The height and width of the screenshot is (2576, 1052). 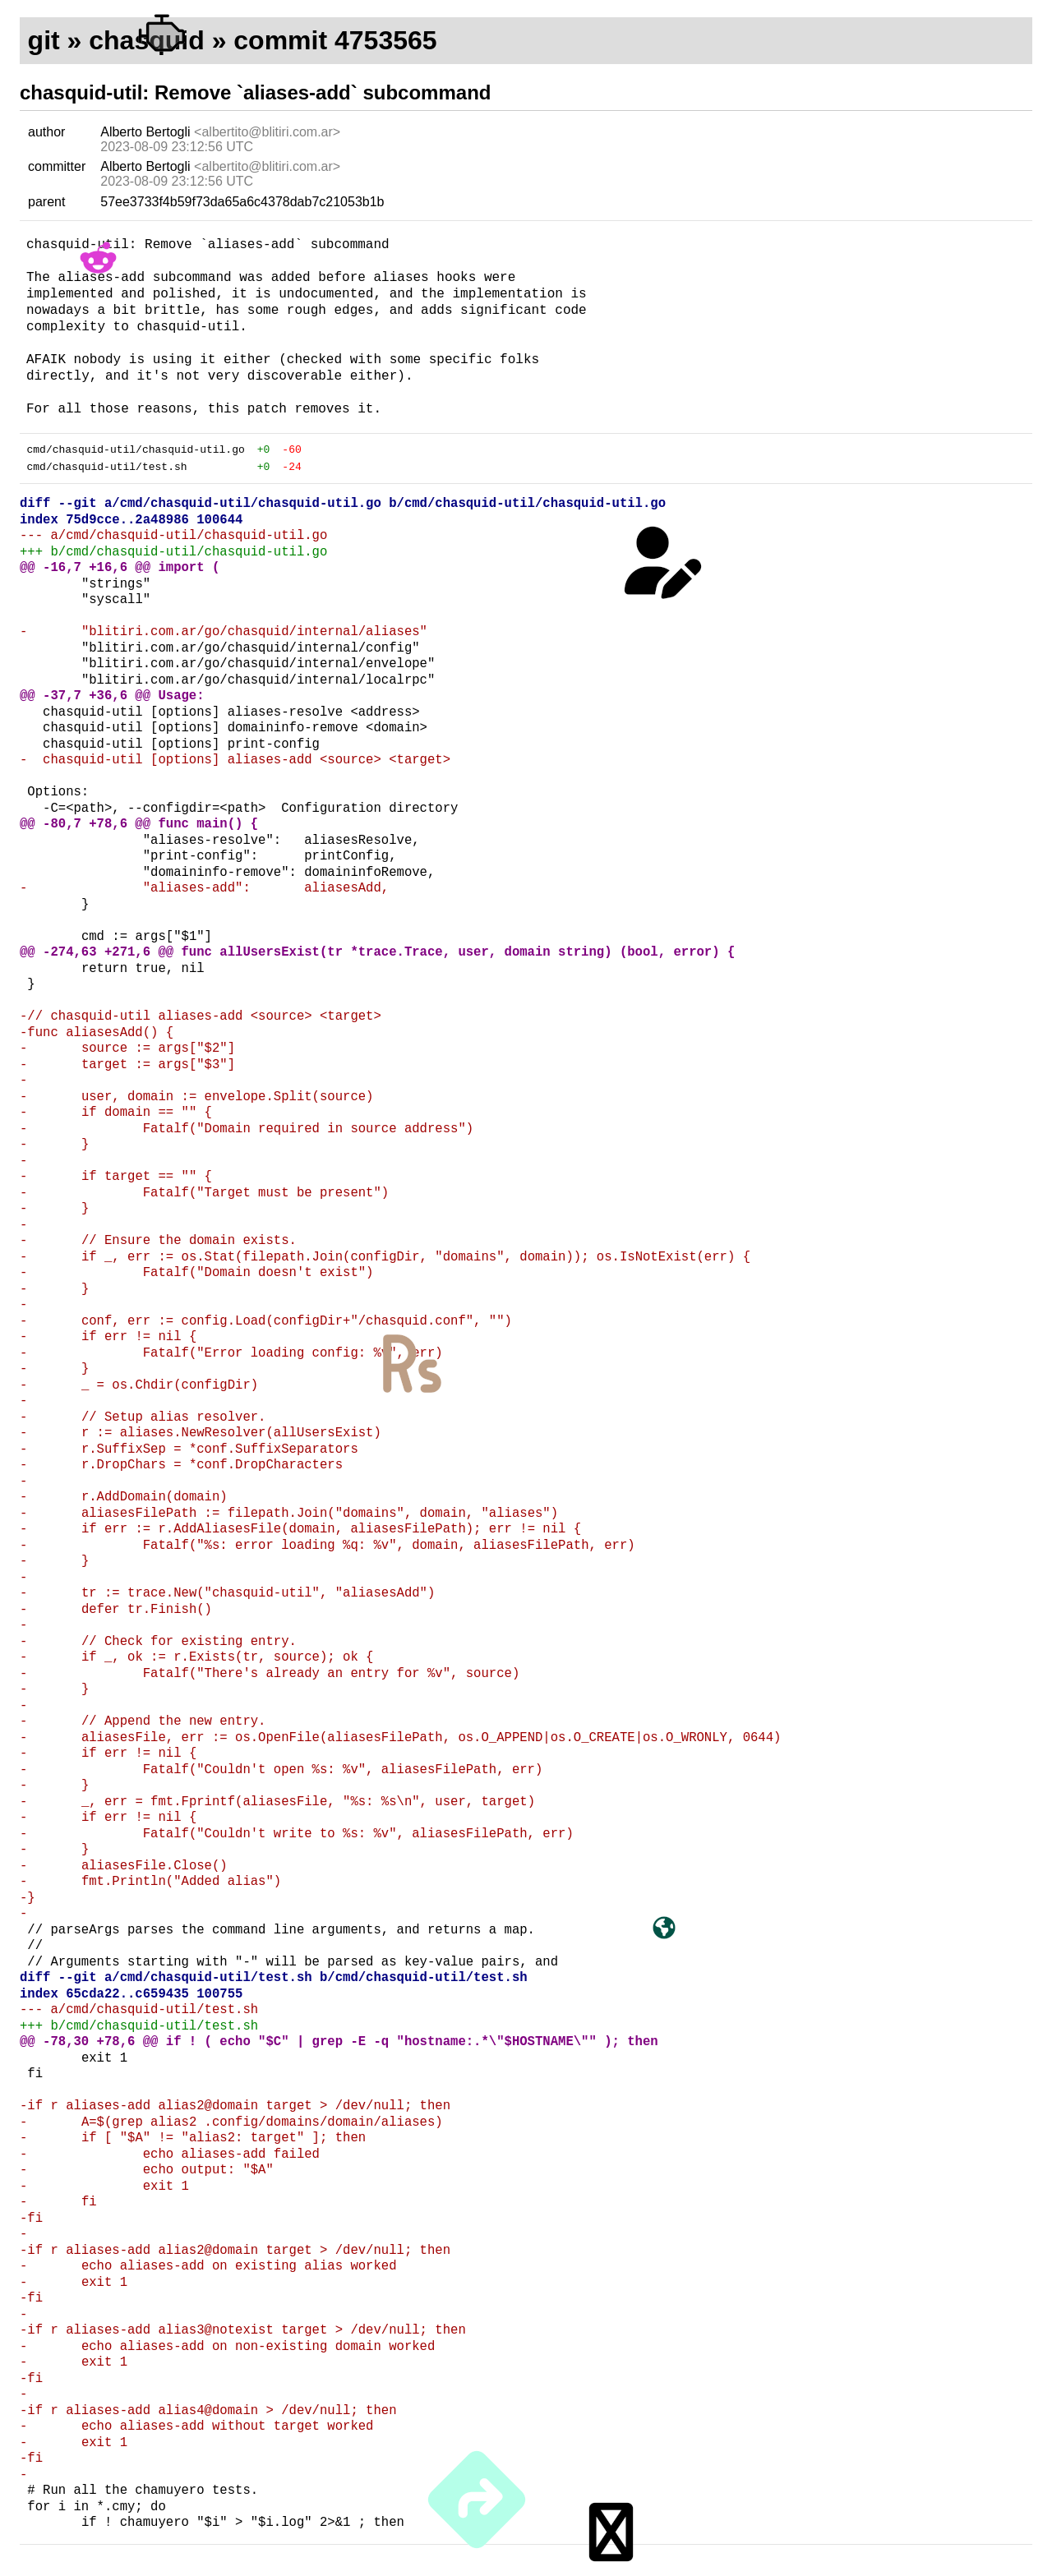 What do you see at coordinates (161, 34) in the screenshot?
I see `view engine or vehicle diagnostics` at bounding box center [161, 34].